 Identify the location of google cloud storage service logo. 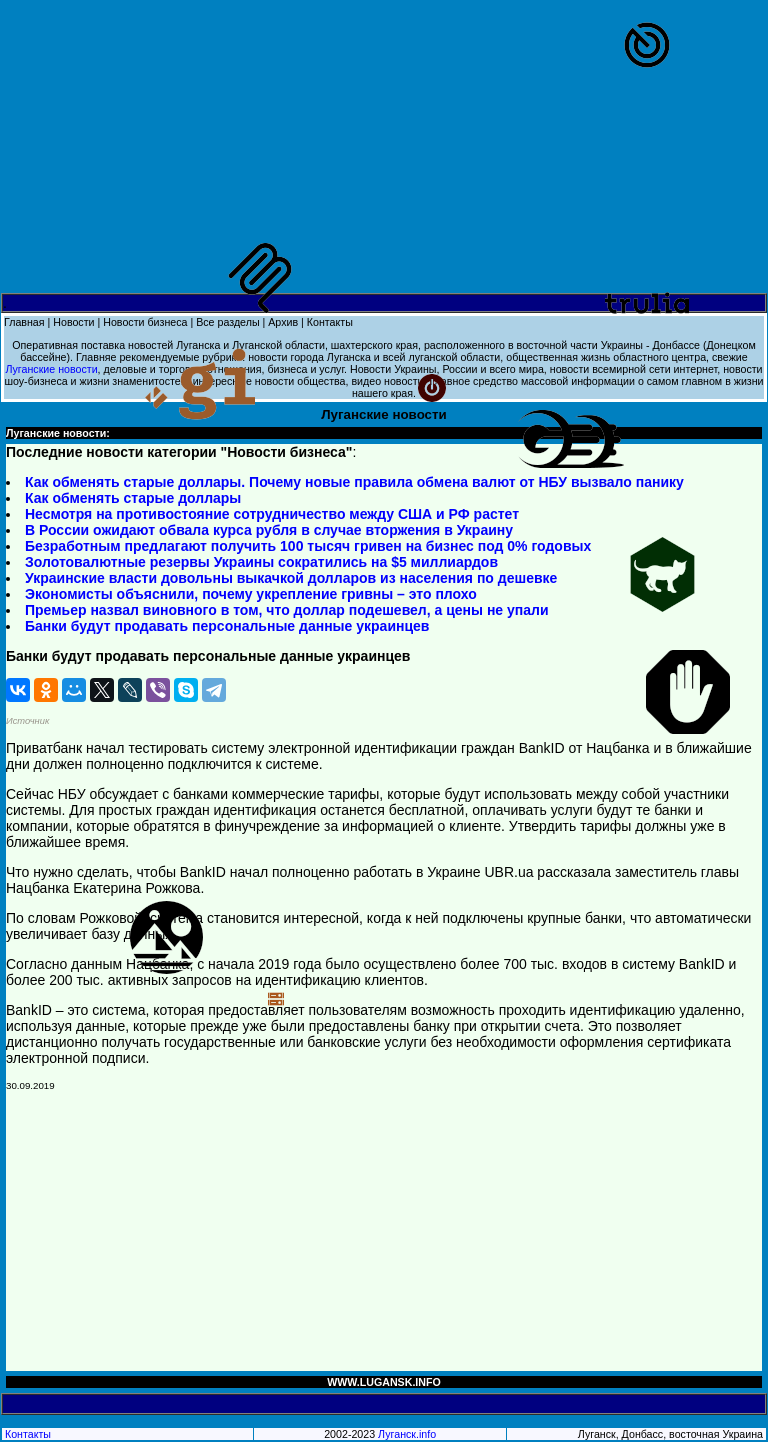
(276, 999).